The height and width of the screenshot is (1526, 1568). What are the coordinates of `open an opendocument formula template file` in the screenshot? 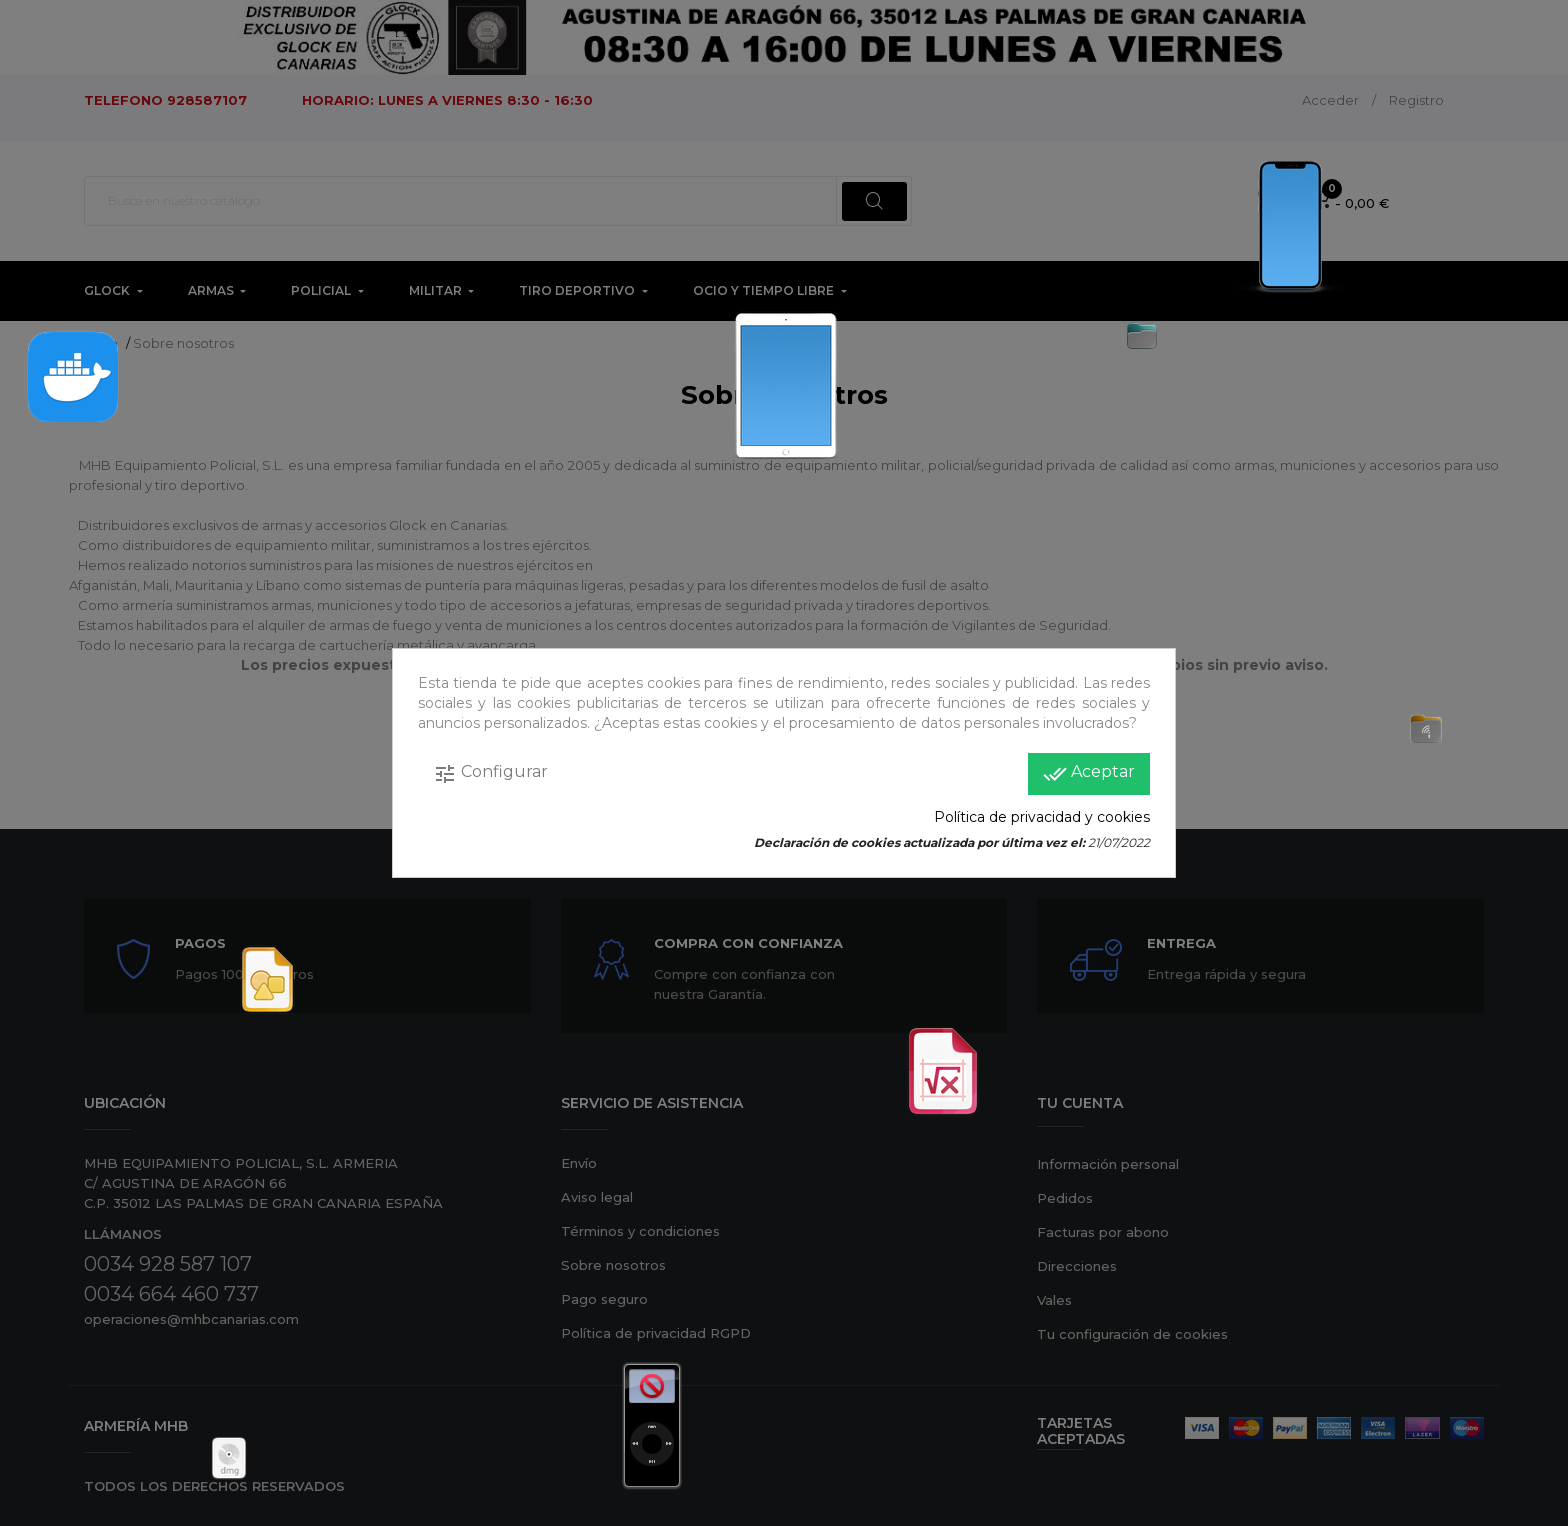 It's located at (943, 1071).